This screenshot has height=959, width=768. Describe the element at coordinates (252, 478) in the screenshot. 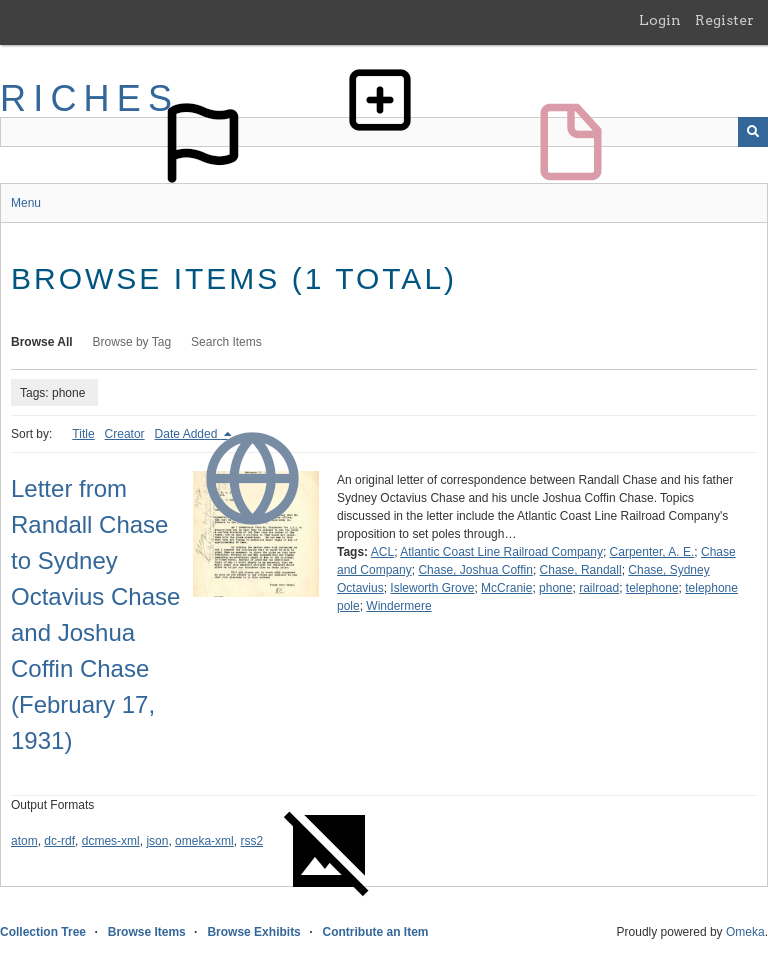

I see `switch to global or international settings` at that location.